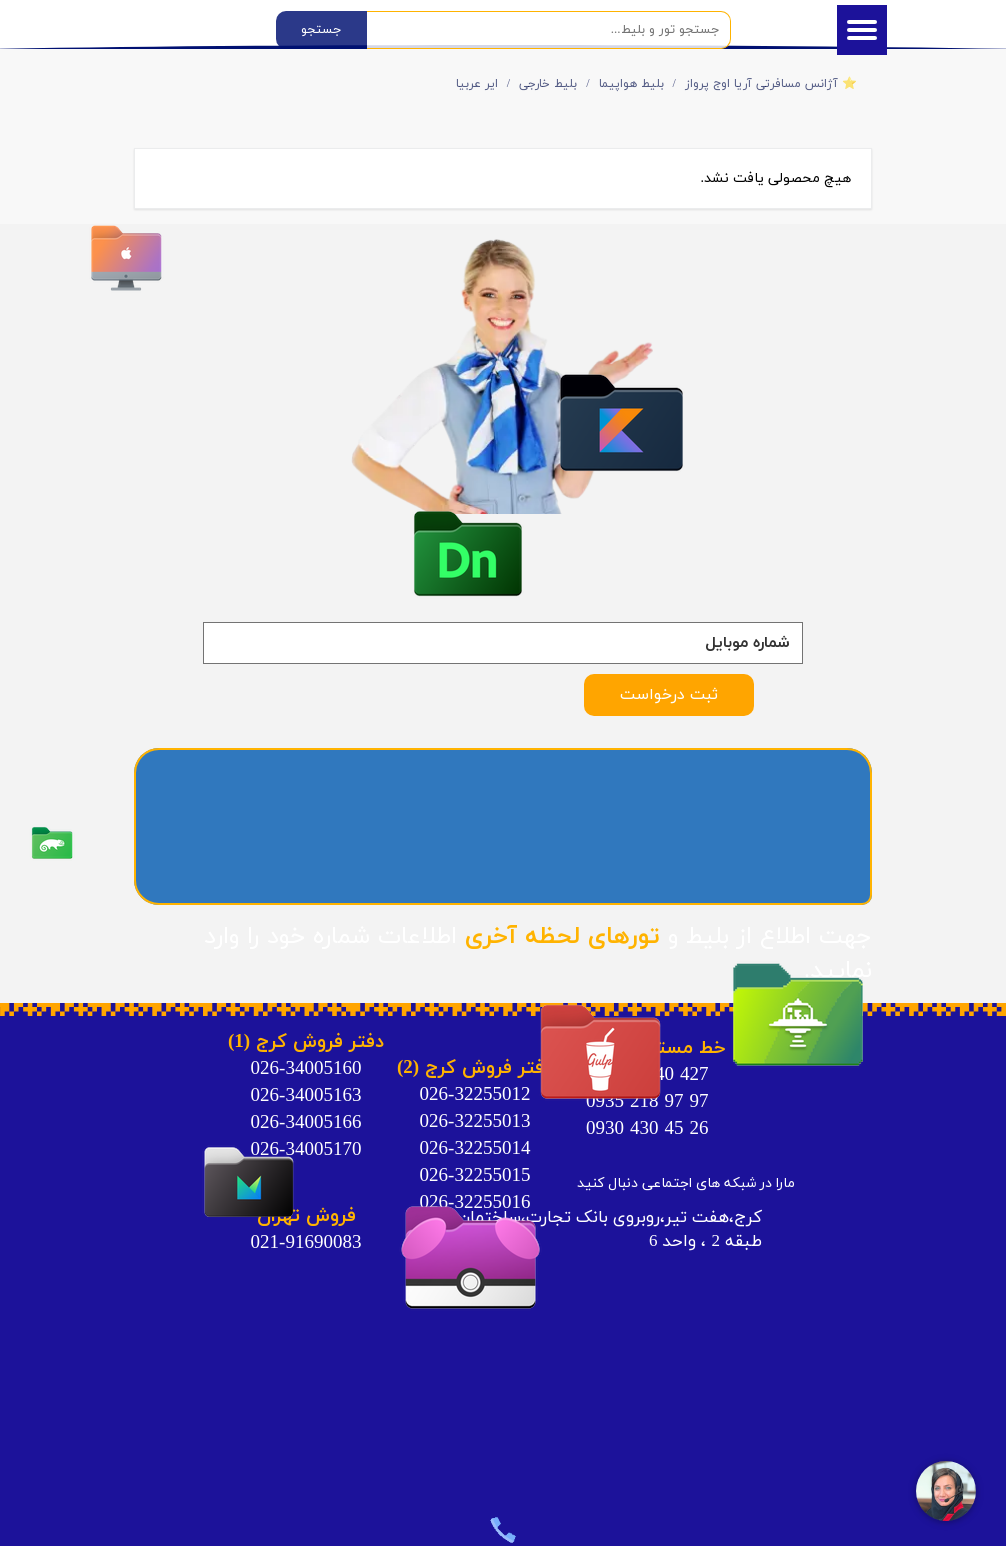 The height and width of the screenshot is (1546, 1006). I want to click on open the openSUSE linux files folder, so click(52, 844).